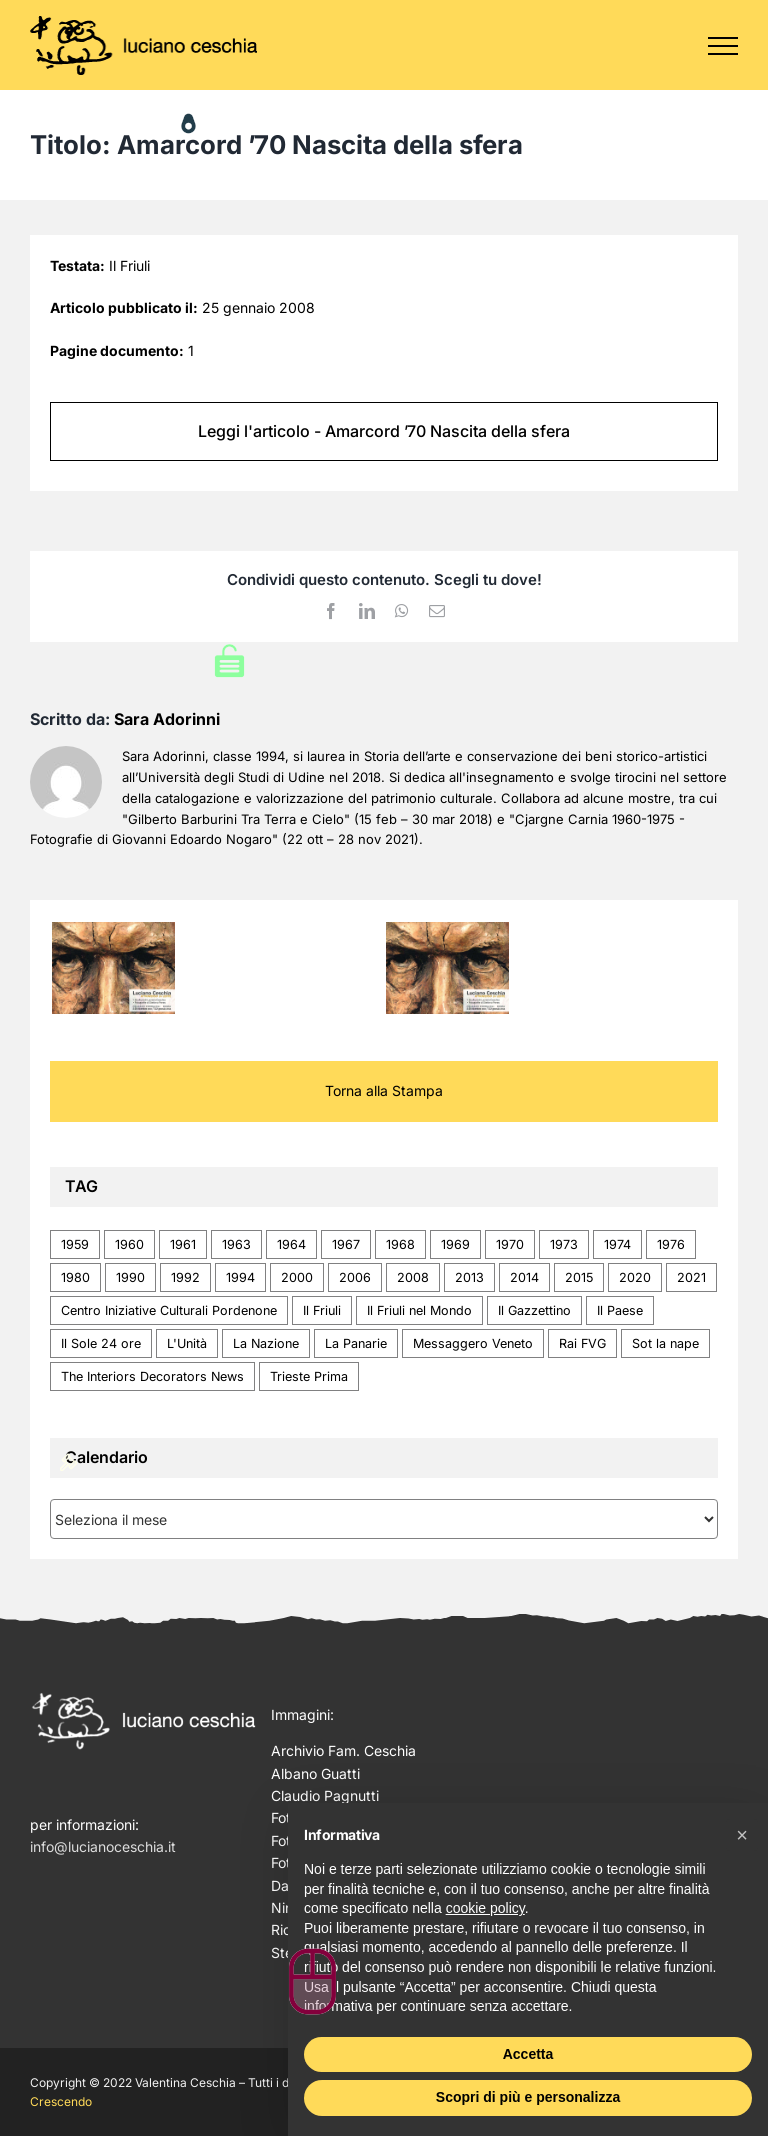 Image resolution: width=768 pixels, height=2136 pixels. What do you see at coordinates (229, 662) in the screenshot?
I see `unlocked or unsecured state` at bounding box center [229, 662].